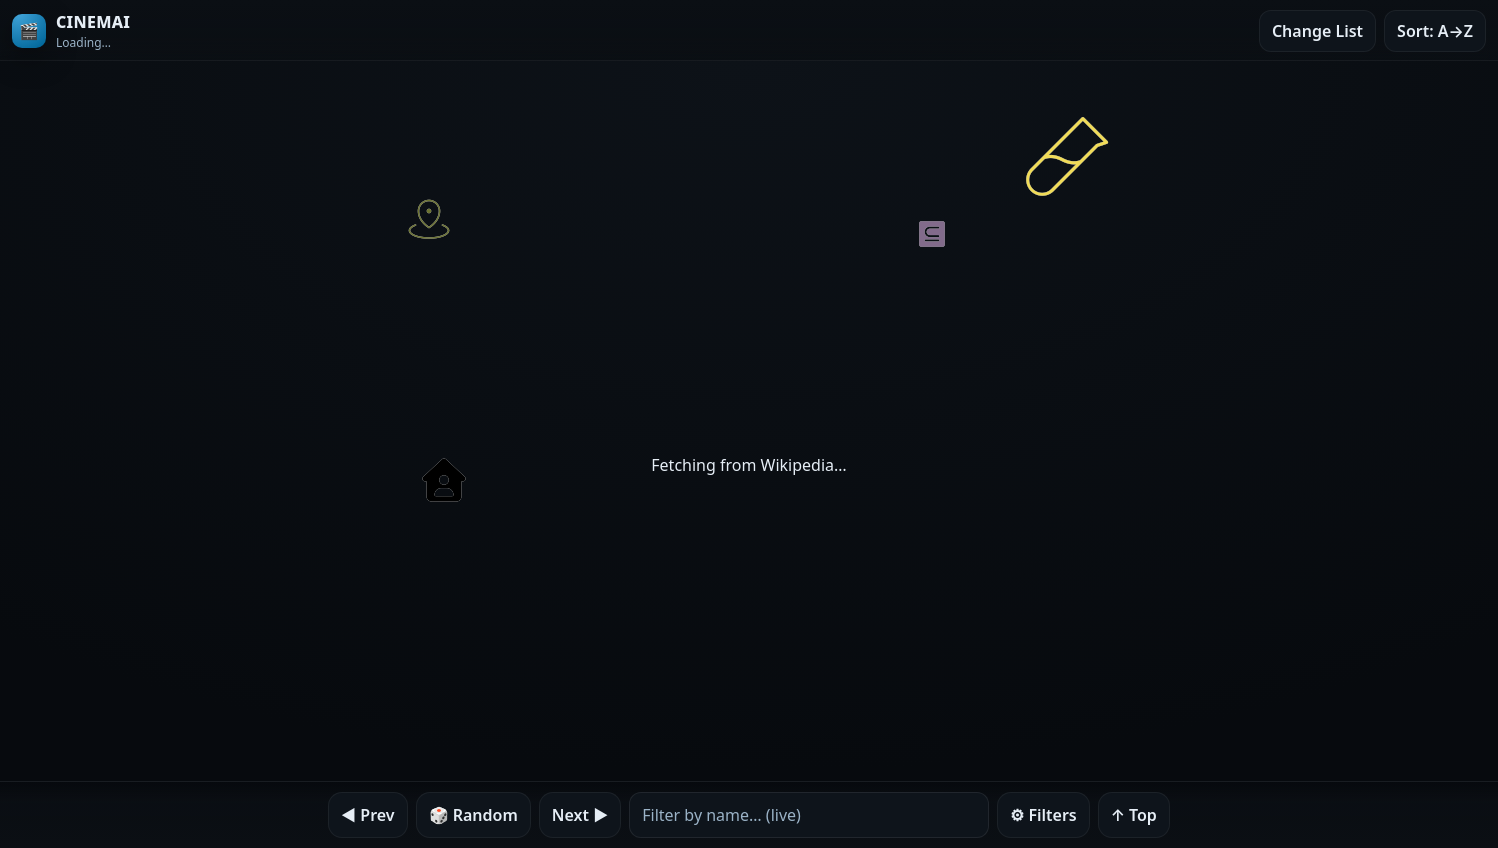  I want to click on access experimental or beta features, so click(1065, 156).